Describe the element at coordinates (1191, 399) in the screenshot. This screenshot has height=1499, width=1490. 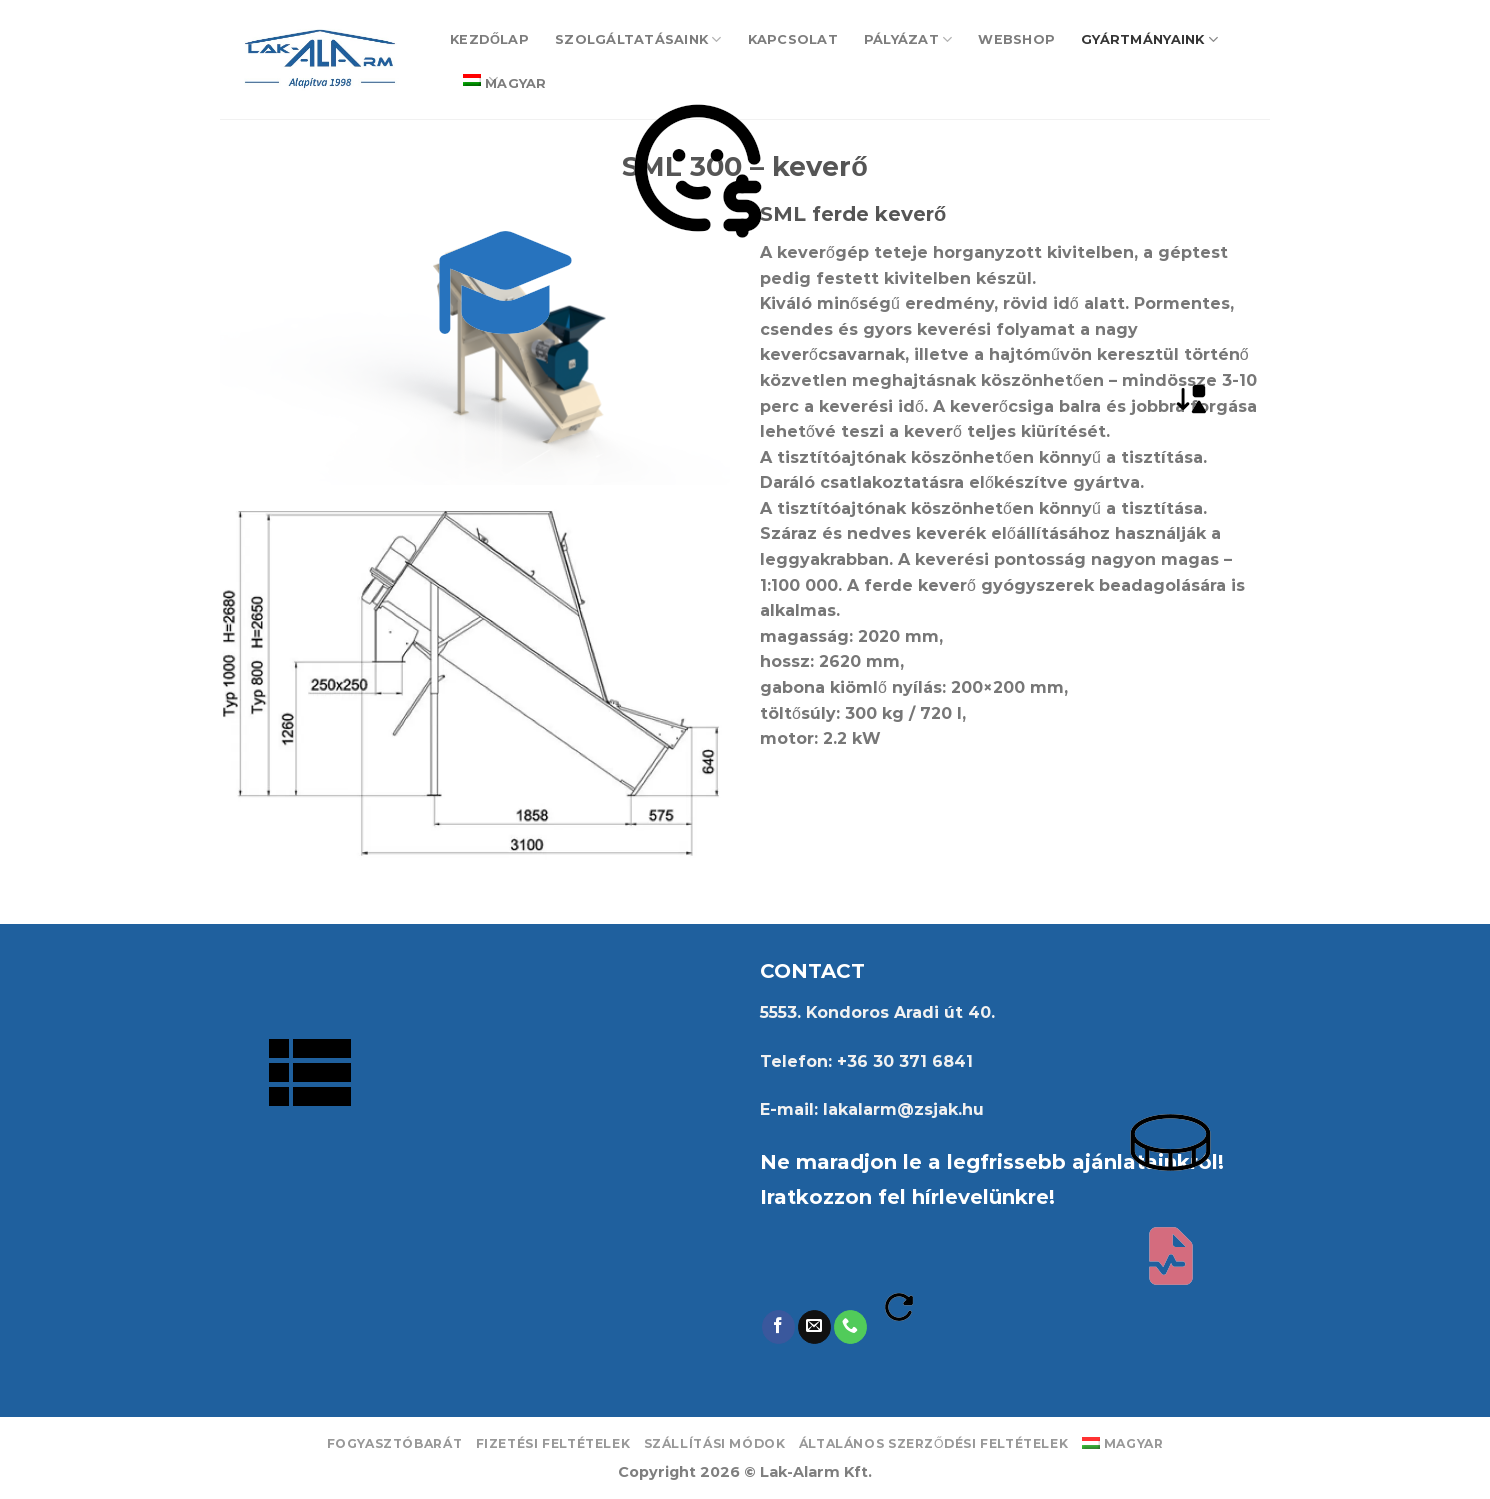
I see `sort items by shape in ascending order` at that location.